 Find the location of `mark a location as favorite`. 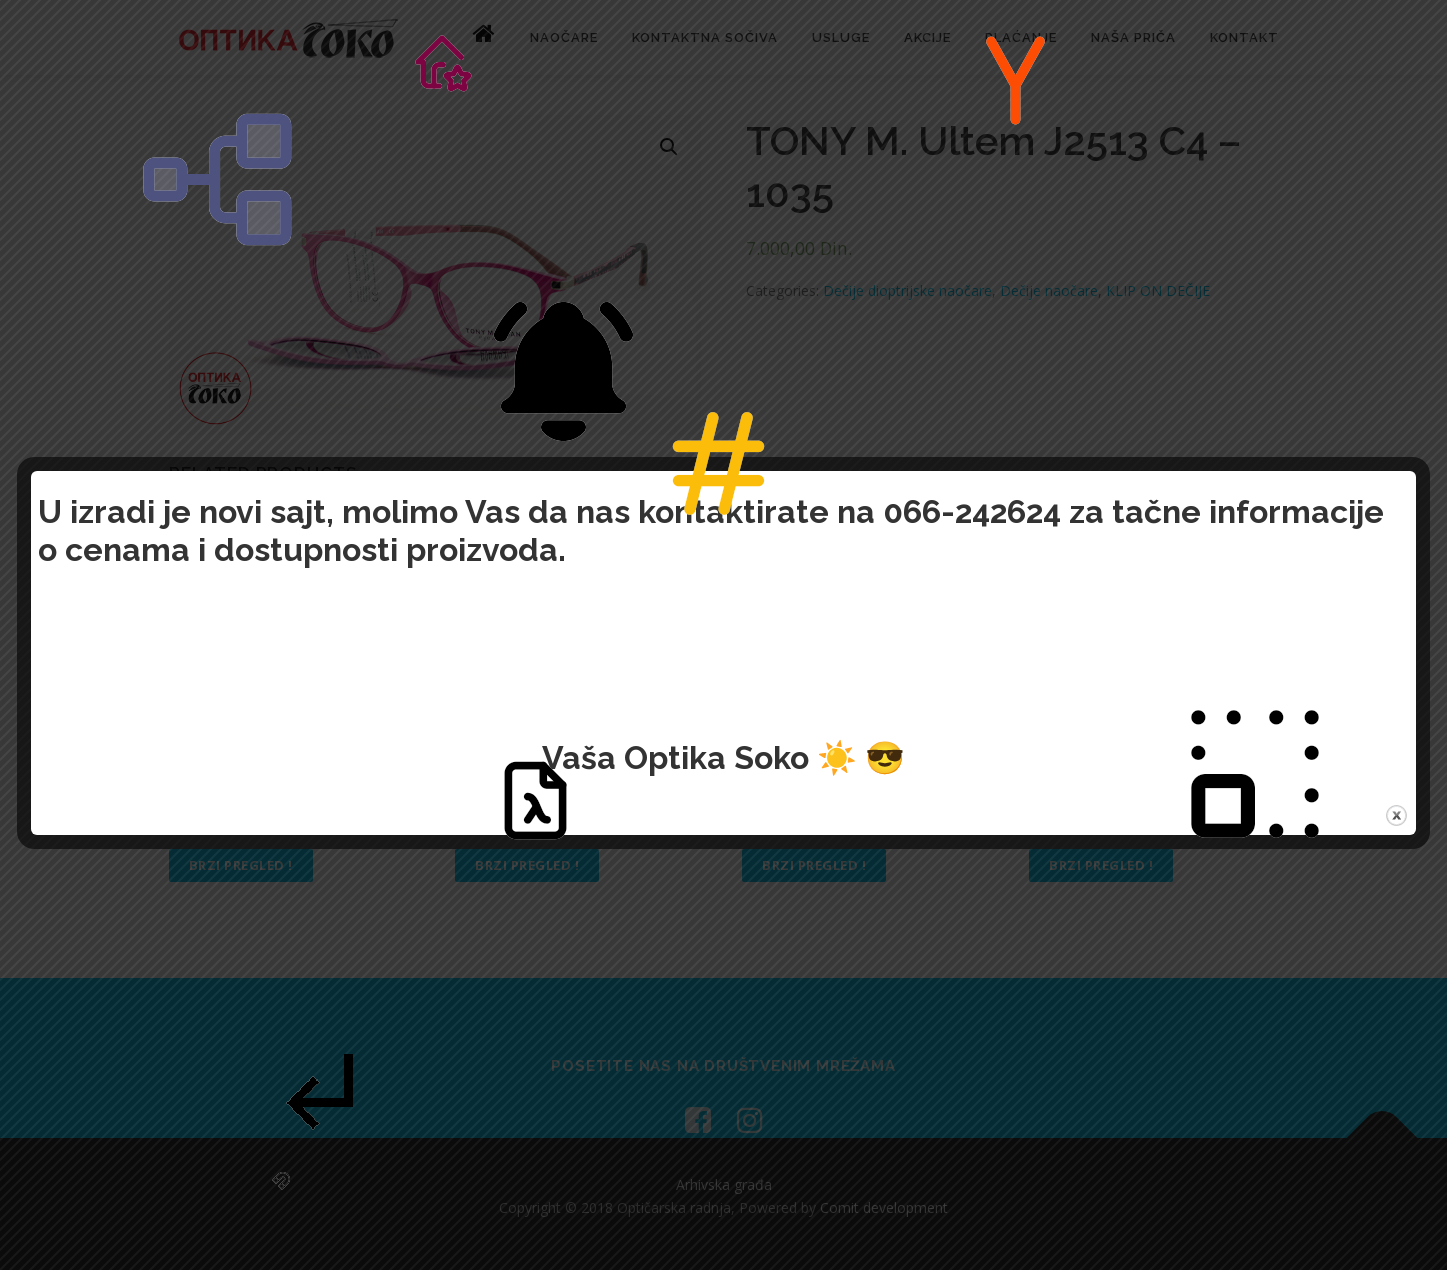

mark a location as favorite is located at coordinates (442, 62).